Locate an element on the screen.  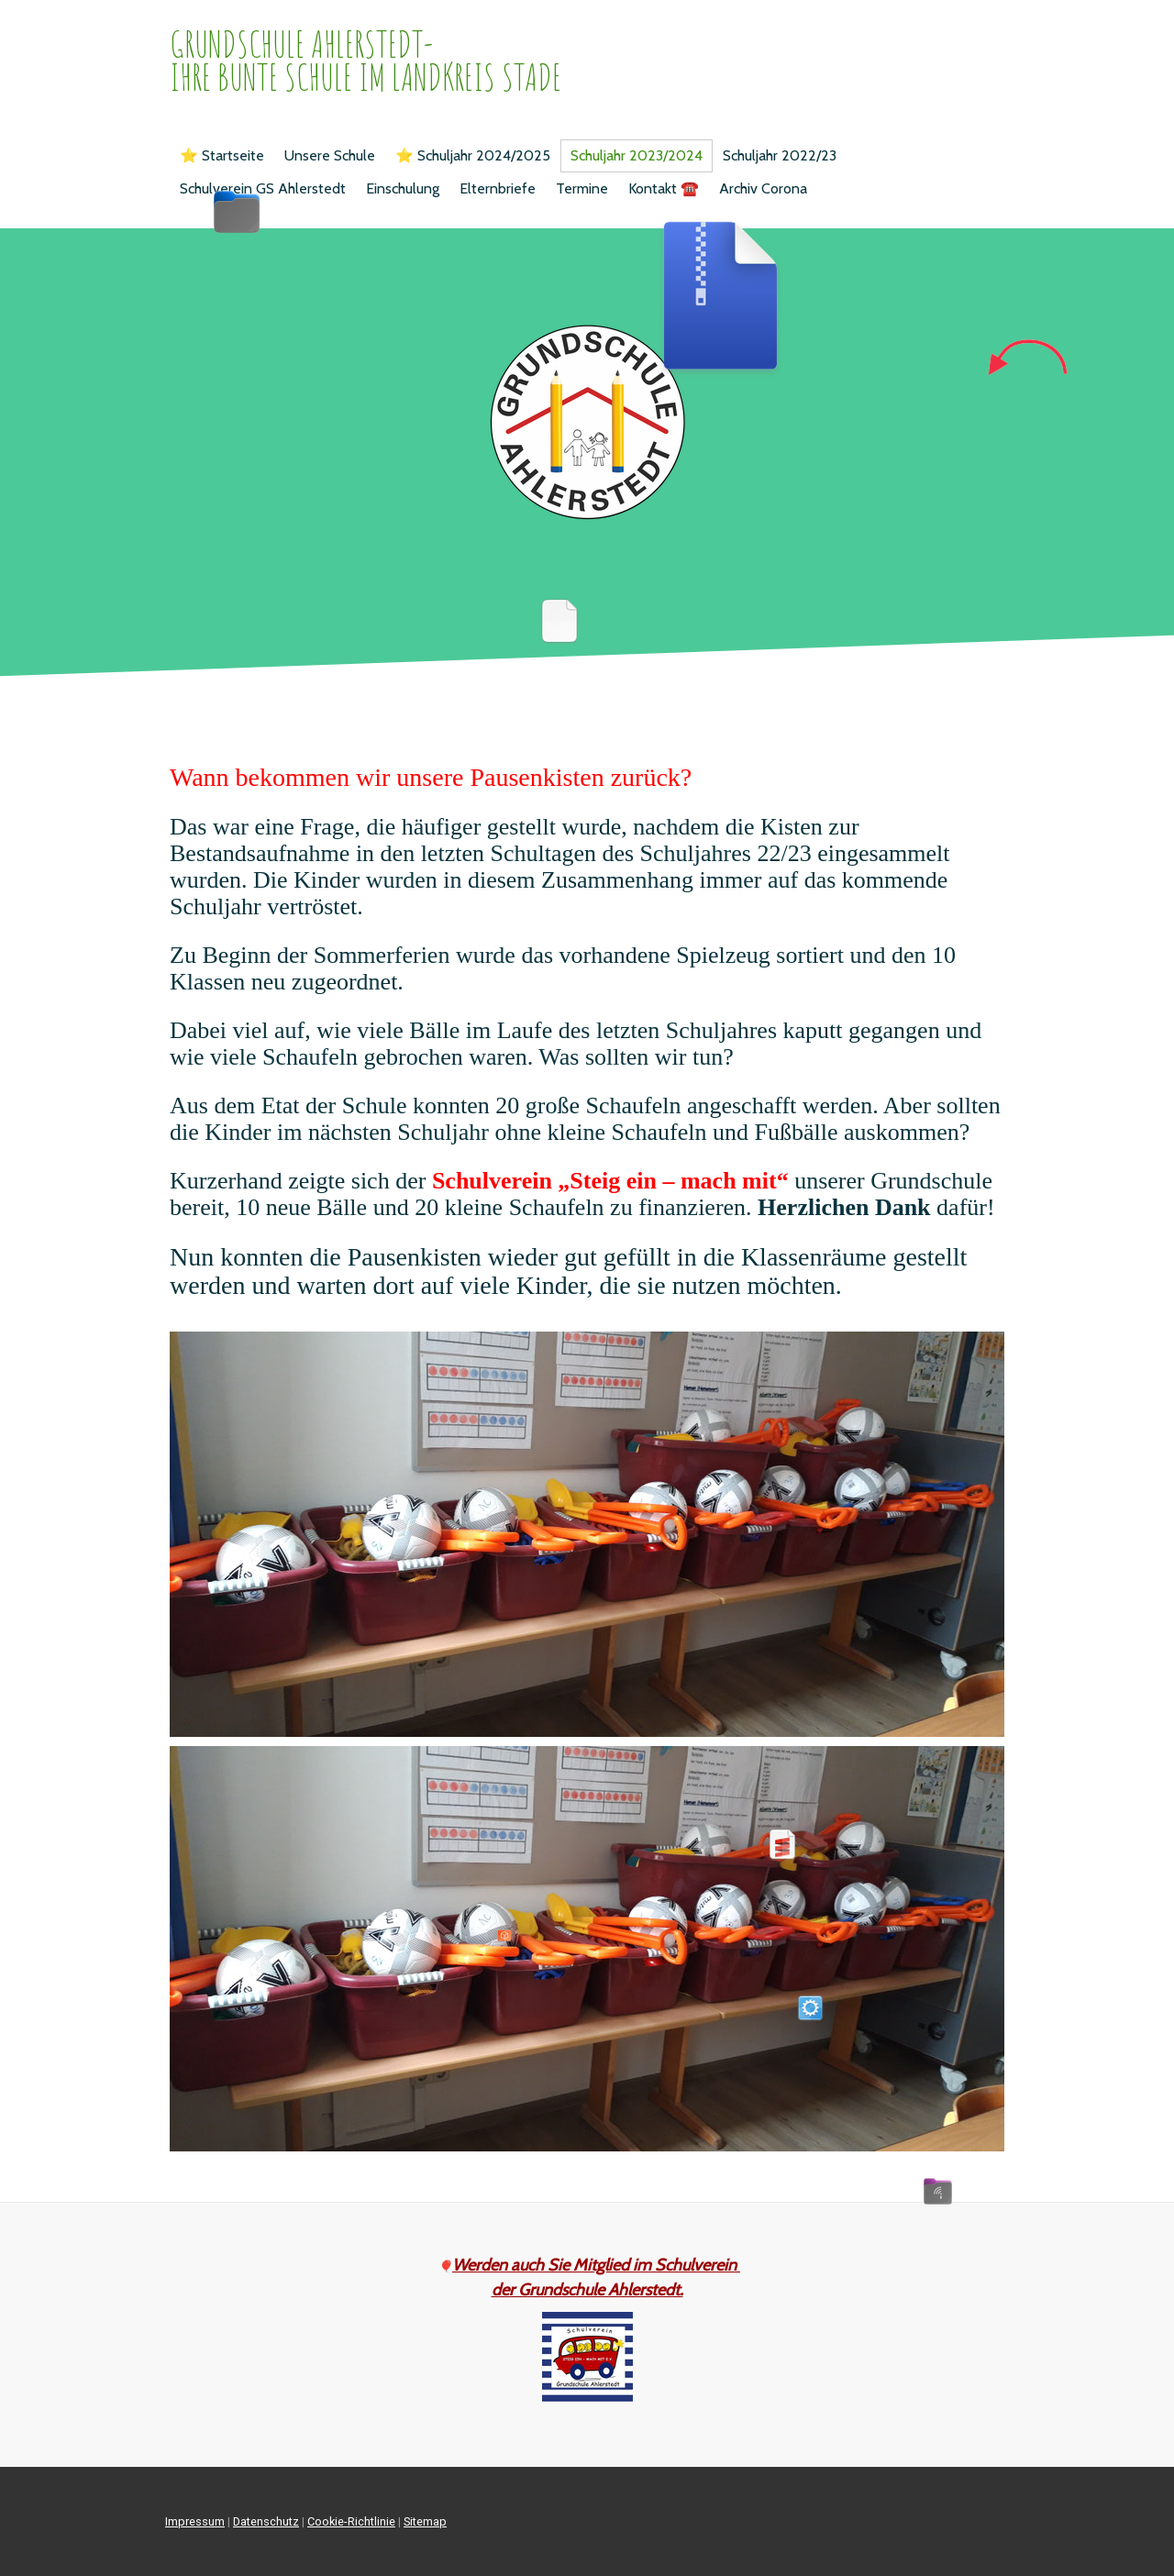
undo the last action is located at coordinates (1027, 357).